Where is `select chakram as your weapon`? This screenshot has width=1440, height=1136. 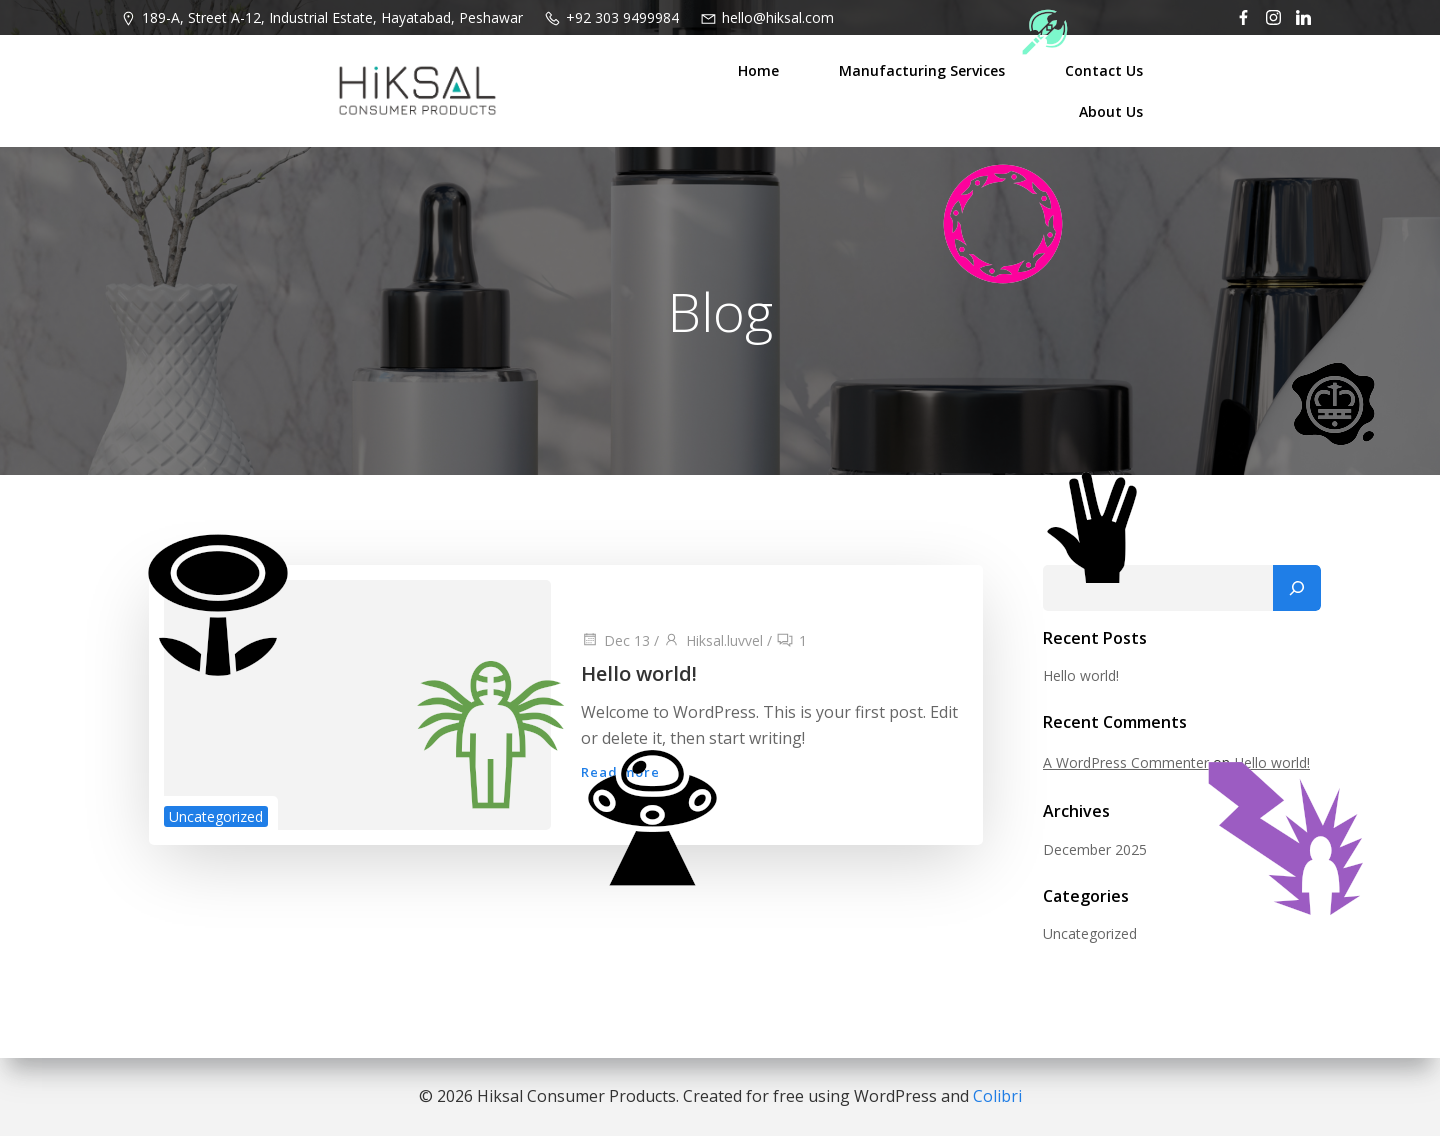
select chakram as your weapon is located at coordinates (1003, 224).